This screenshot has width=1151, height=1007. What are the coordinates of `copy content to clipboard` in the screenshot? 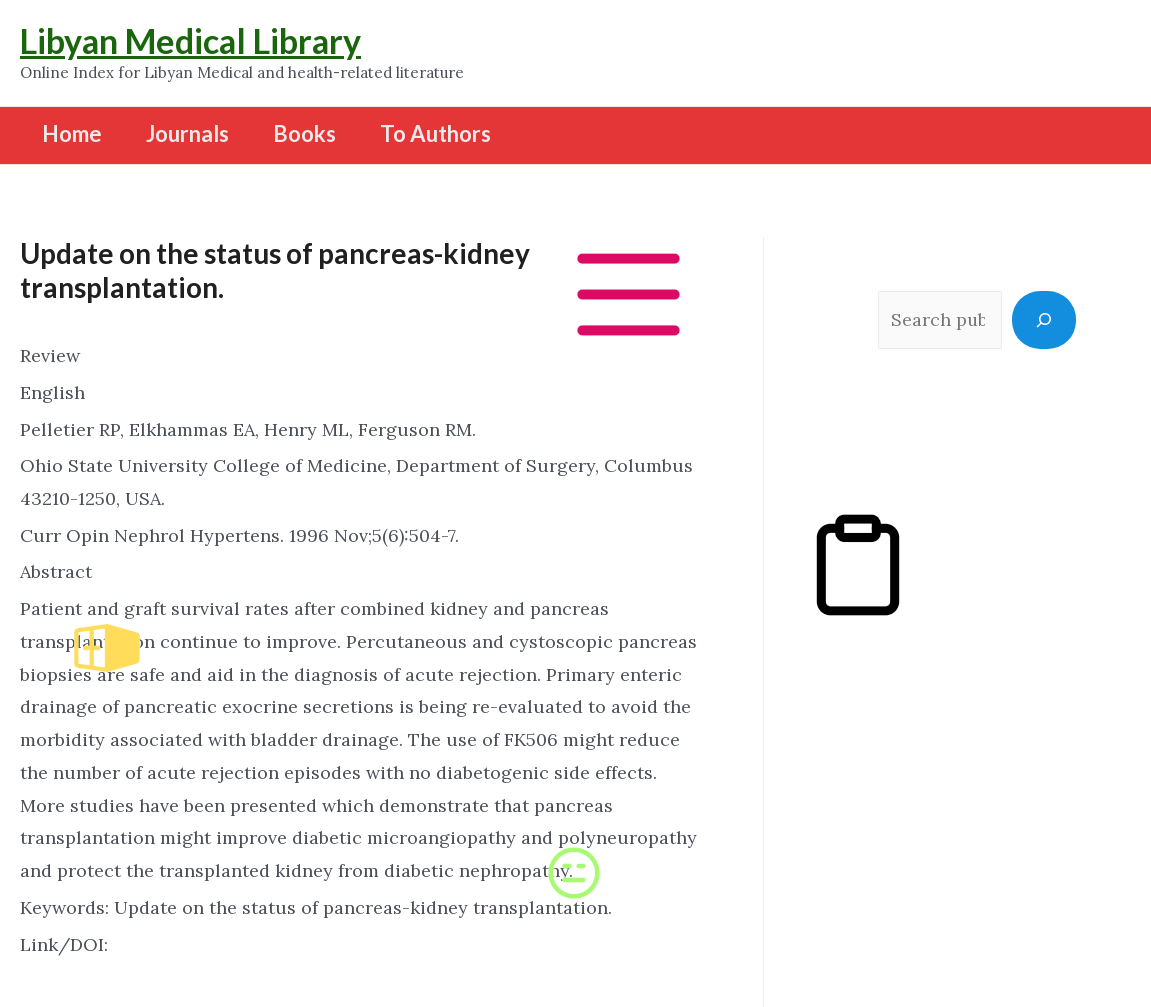 It's located at (858, 565).